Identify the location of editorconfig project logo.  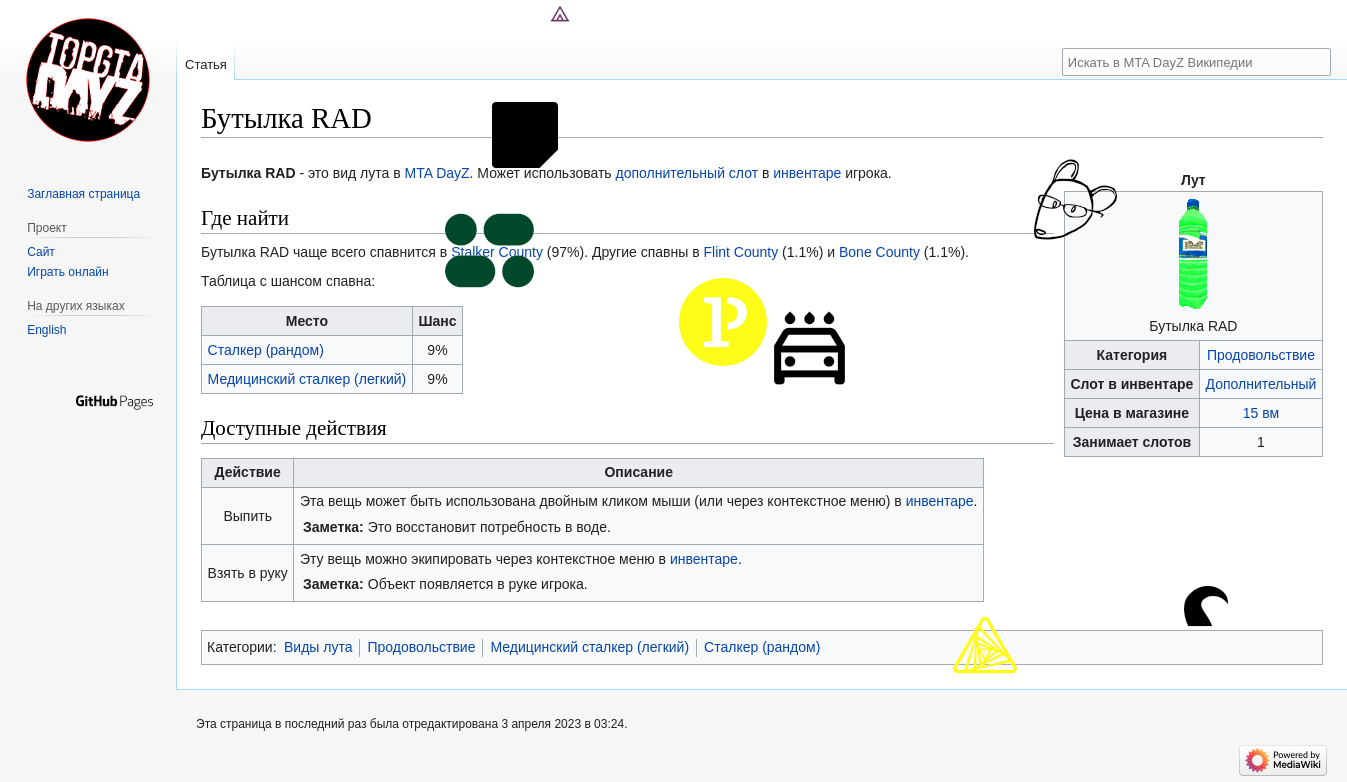
(1075, 199).